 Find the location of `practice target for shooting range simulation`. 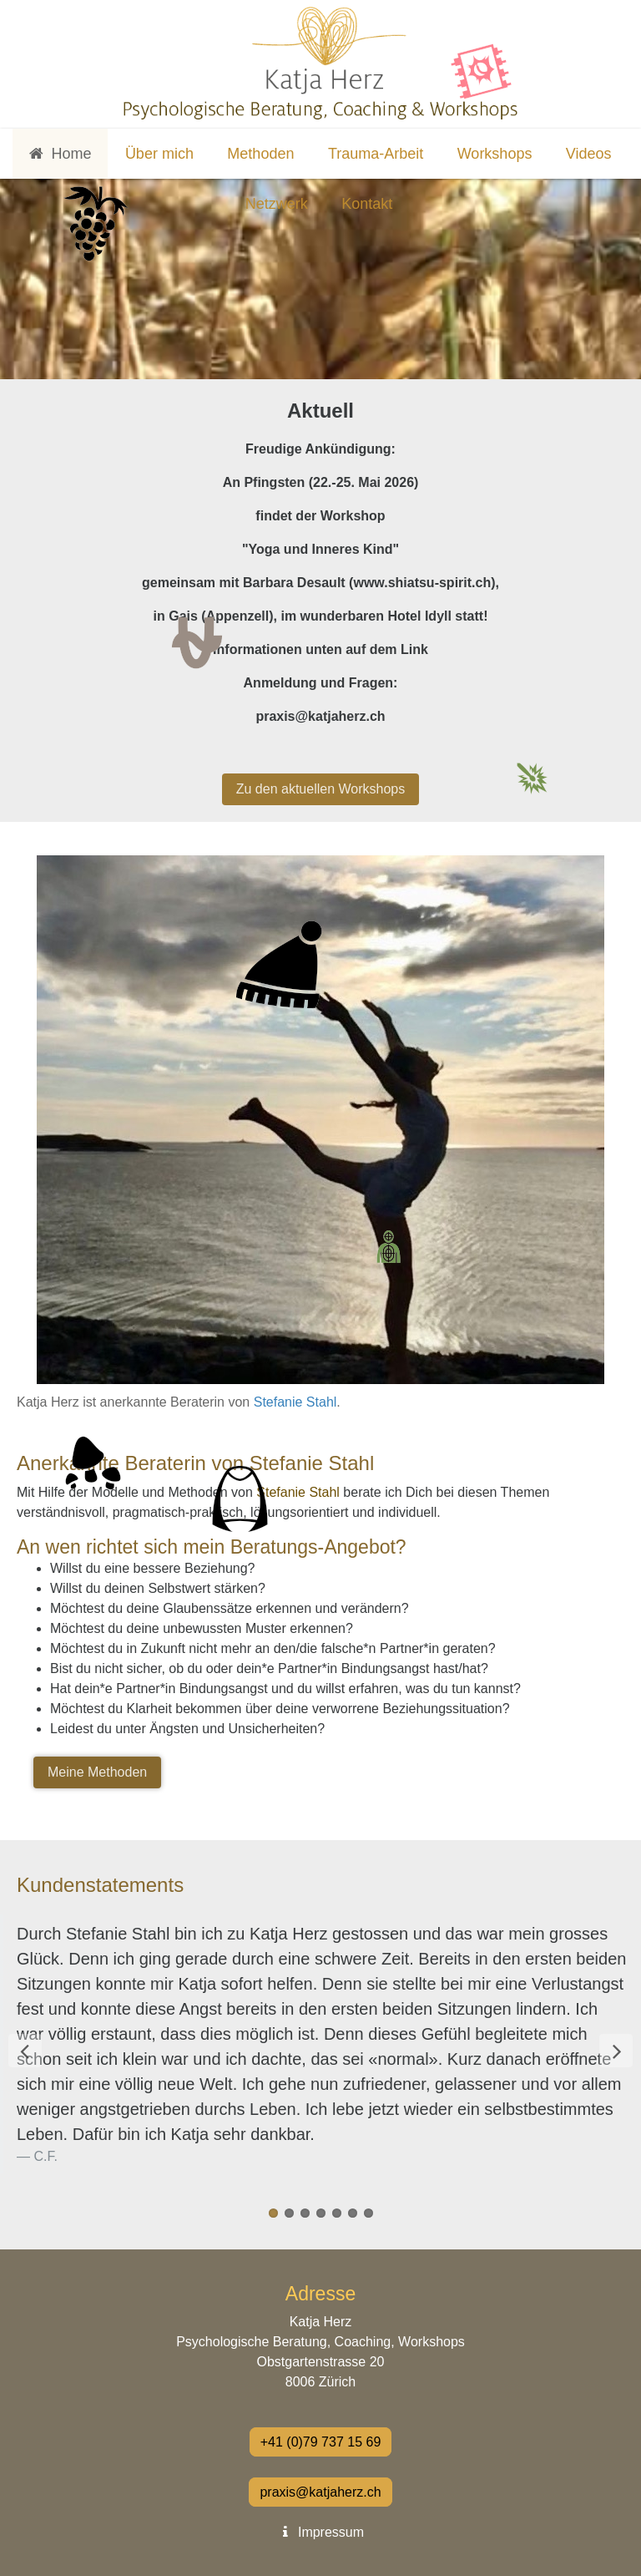

practice target for shooting range simulation is located at coordinates (388, 1246).